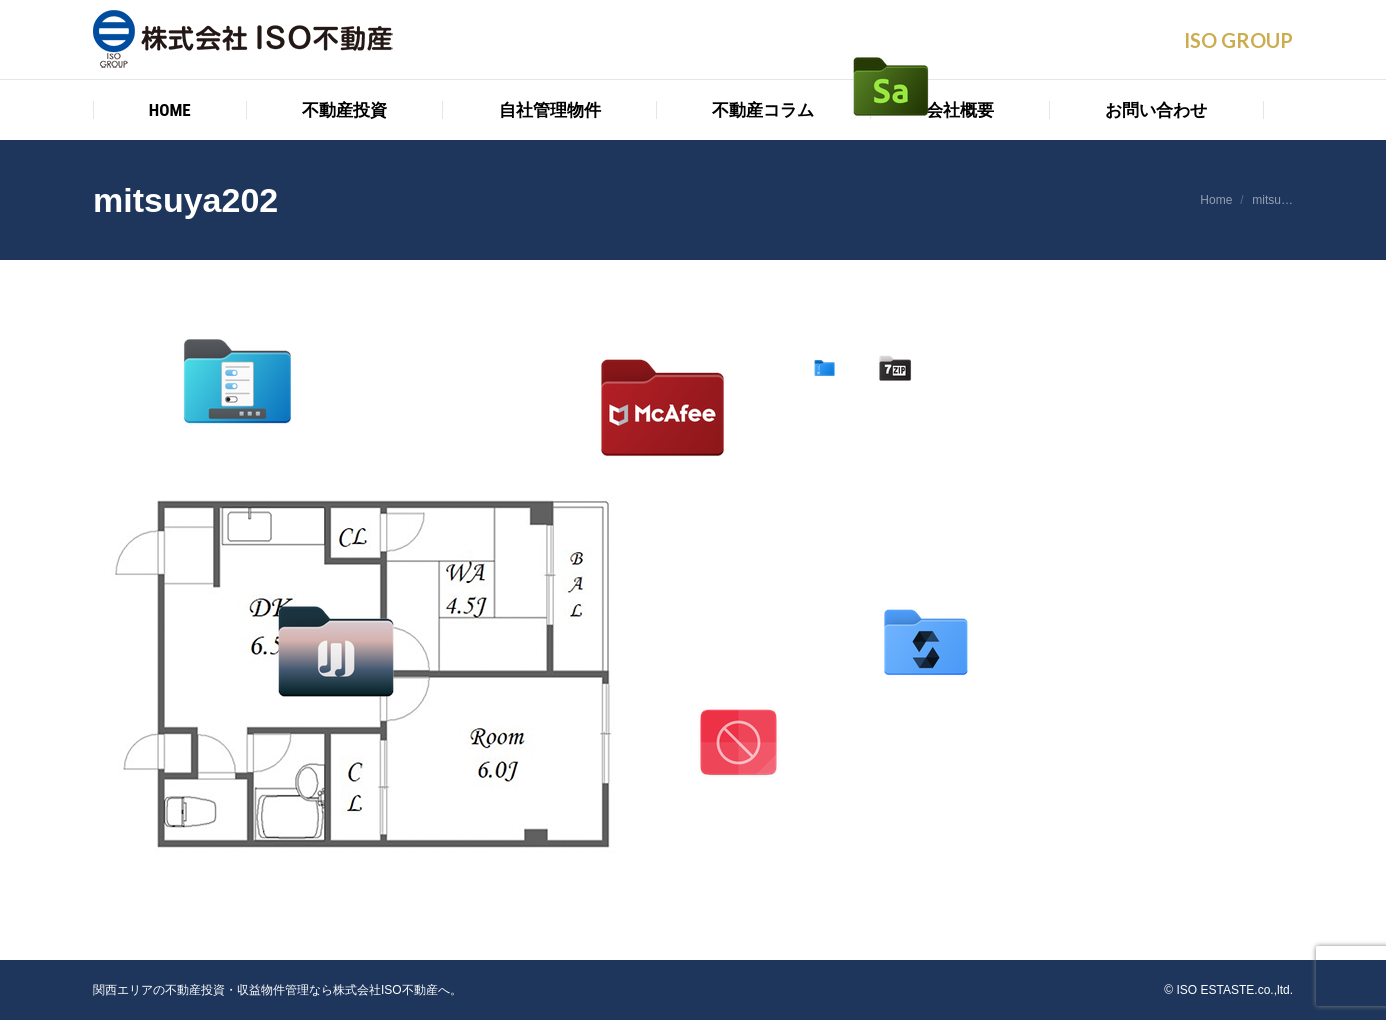 This screenshot has height=1020, width=1386. Describe the element at coordinates (237, 384) in the screenshot. I see `open settings or preferences folder` at that location.